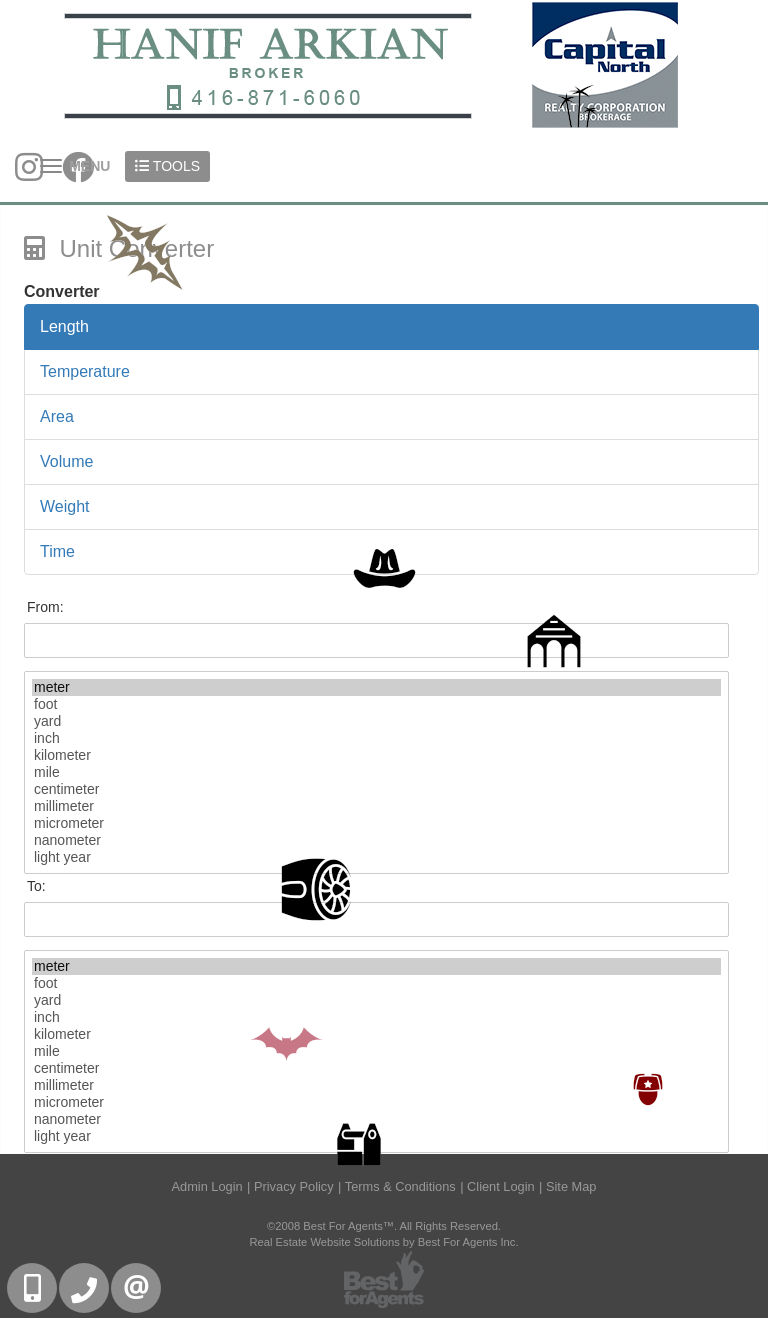  What do you see at coordinates (384, 568) in the screenshot?
I see `select cowboy or western theme` at bounding box center [384, 568].